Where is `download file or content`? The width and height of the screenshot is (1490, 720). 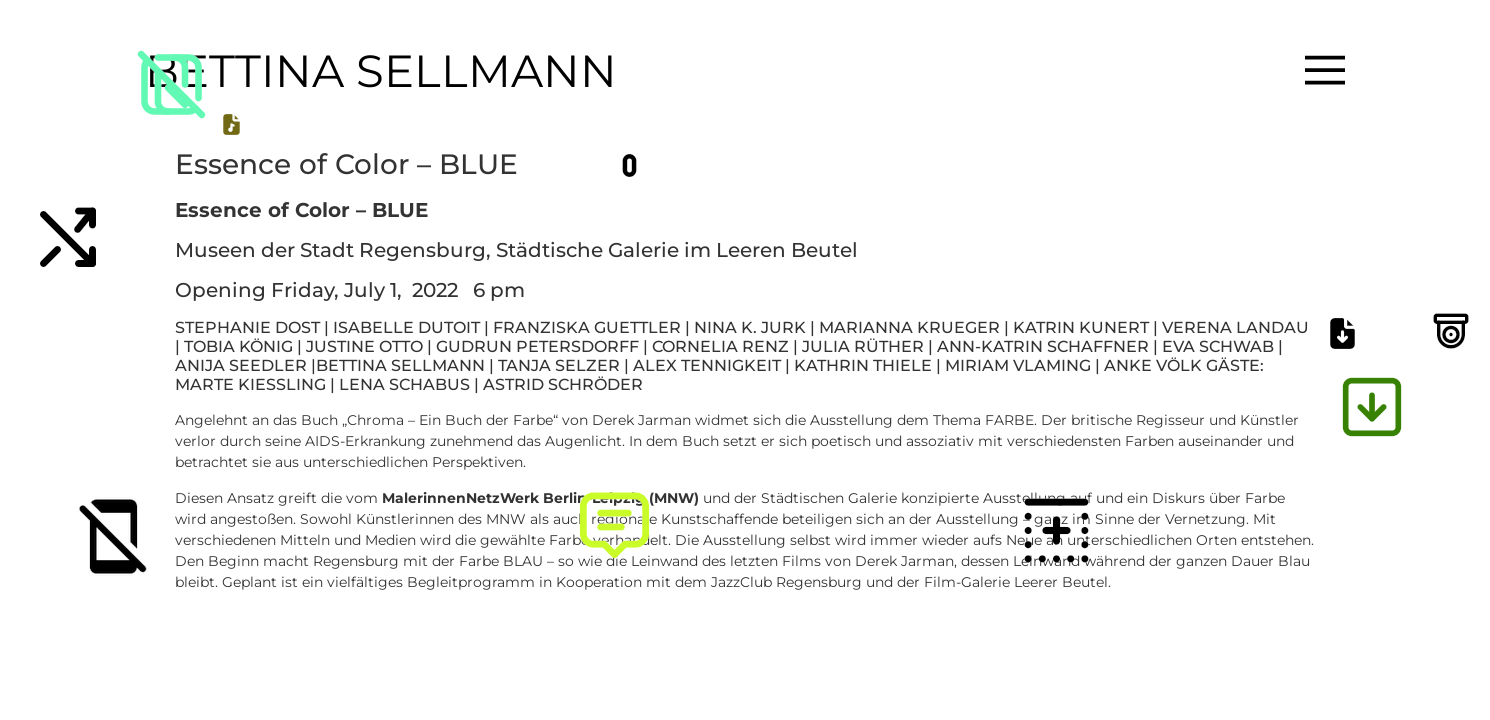
download file or content is located at coordinates (1372, 407).